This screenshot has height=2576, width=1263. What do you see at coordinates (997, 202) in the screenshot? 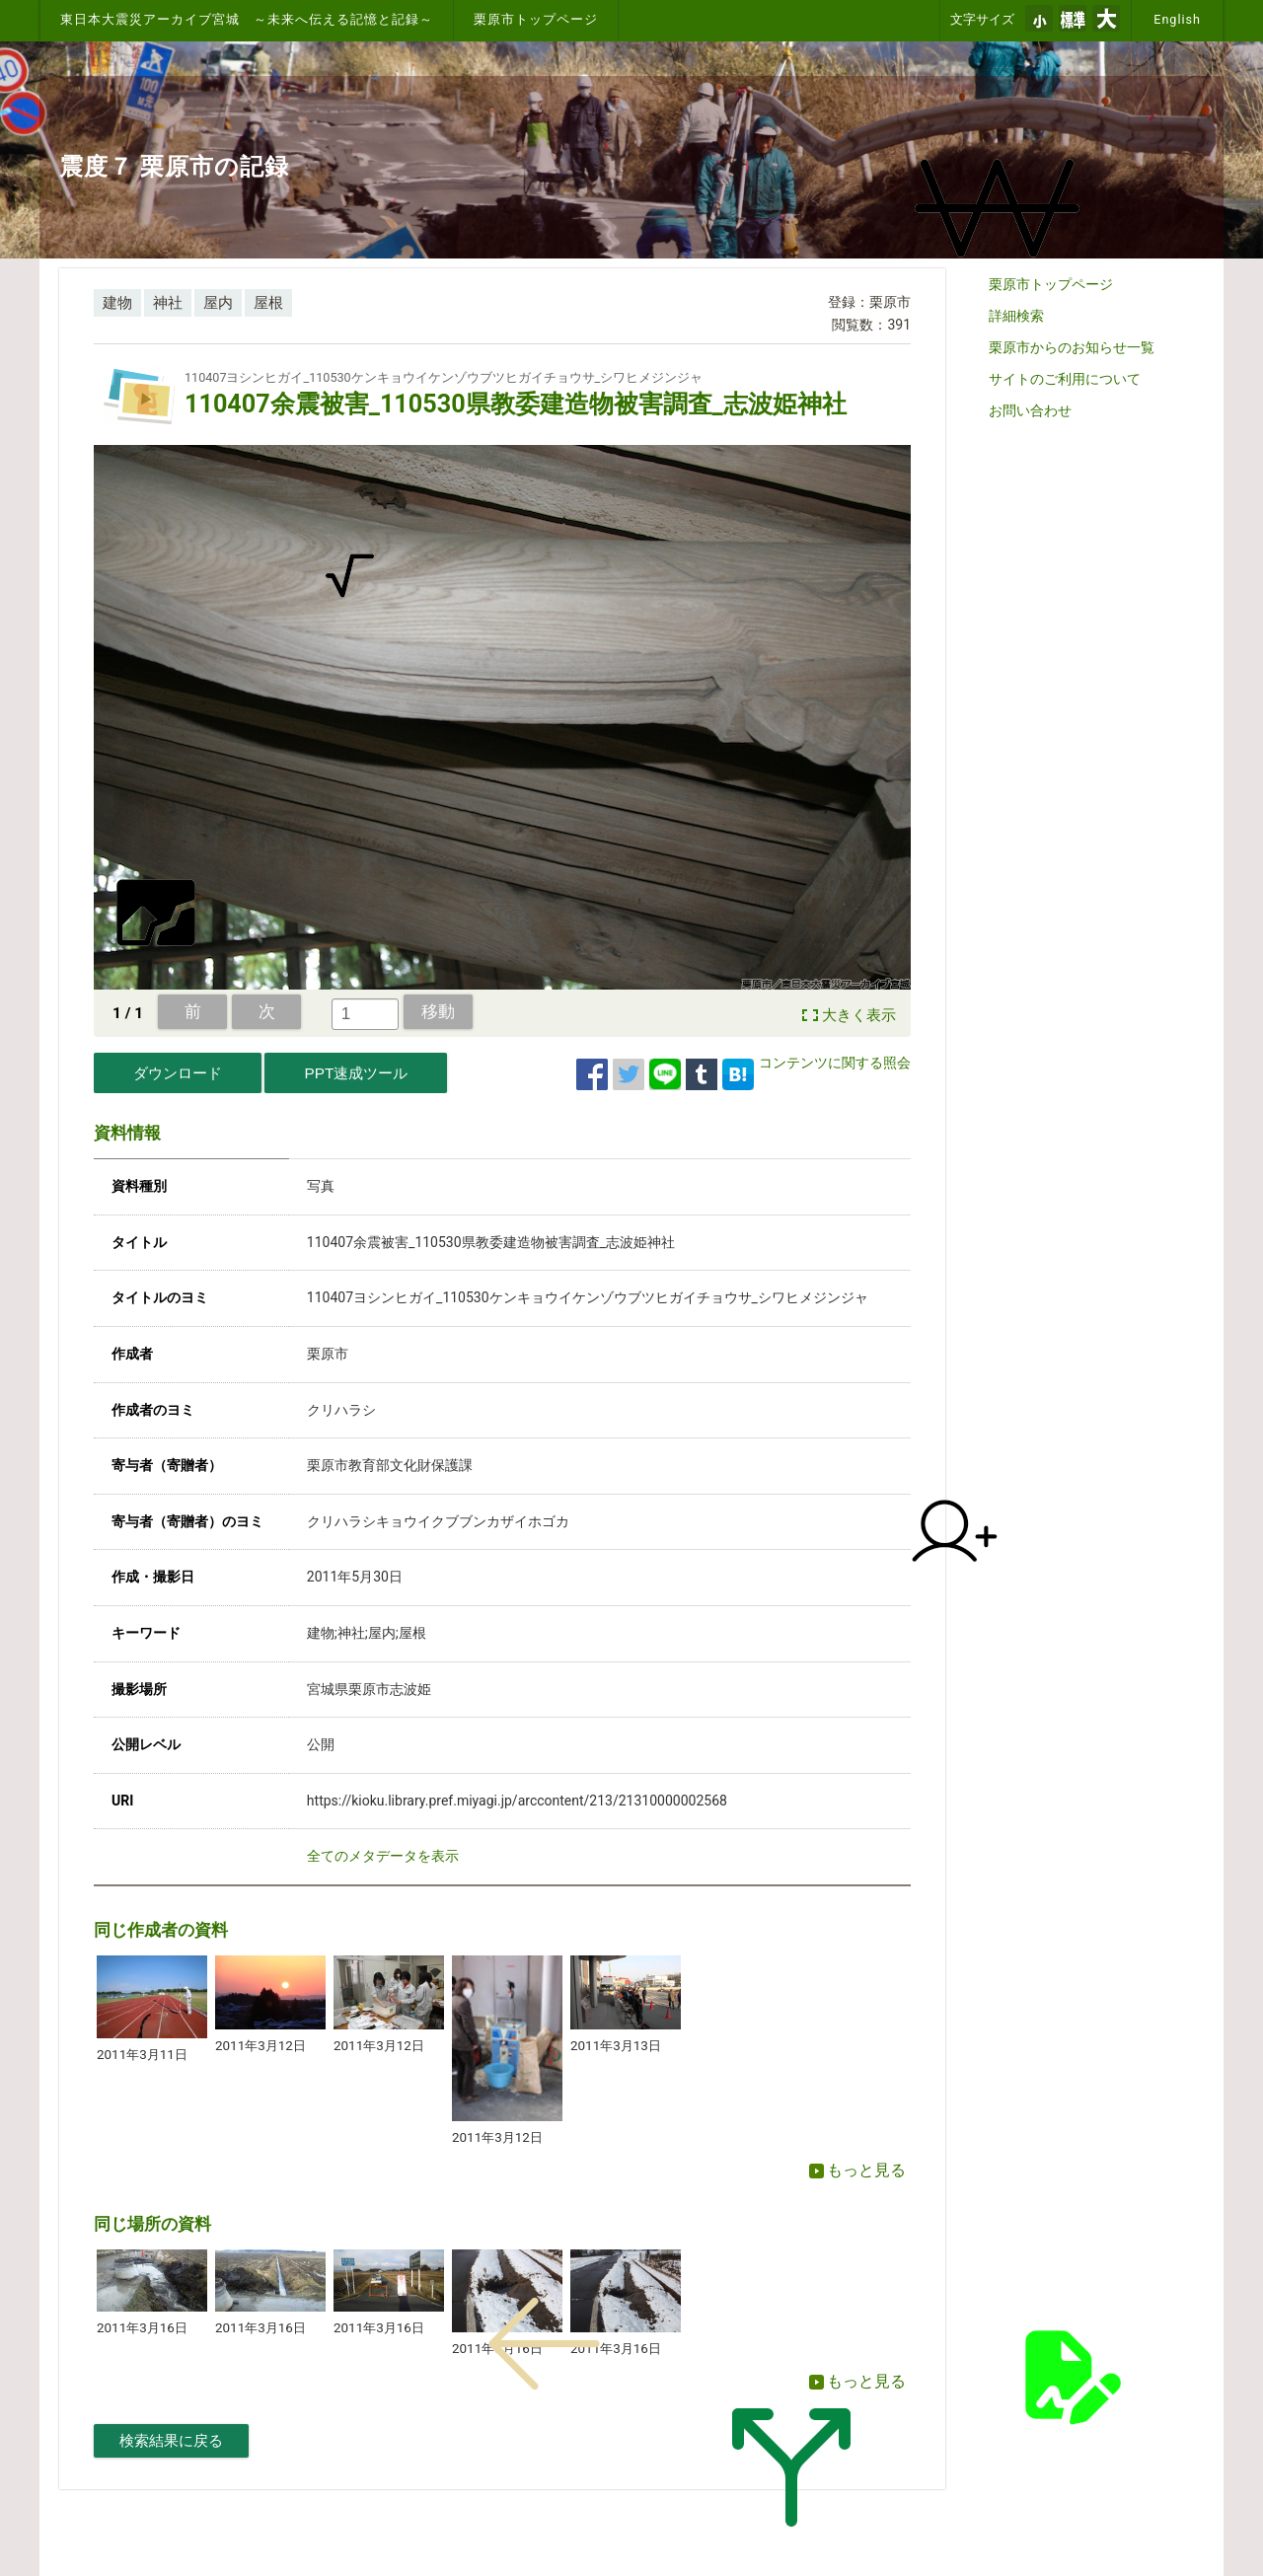
I see `indicates south korean won currency` at bounding box center [997, 202].